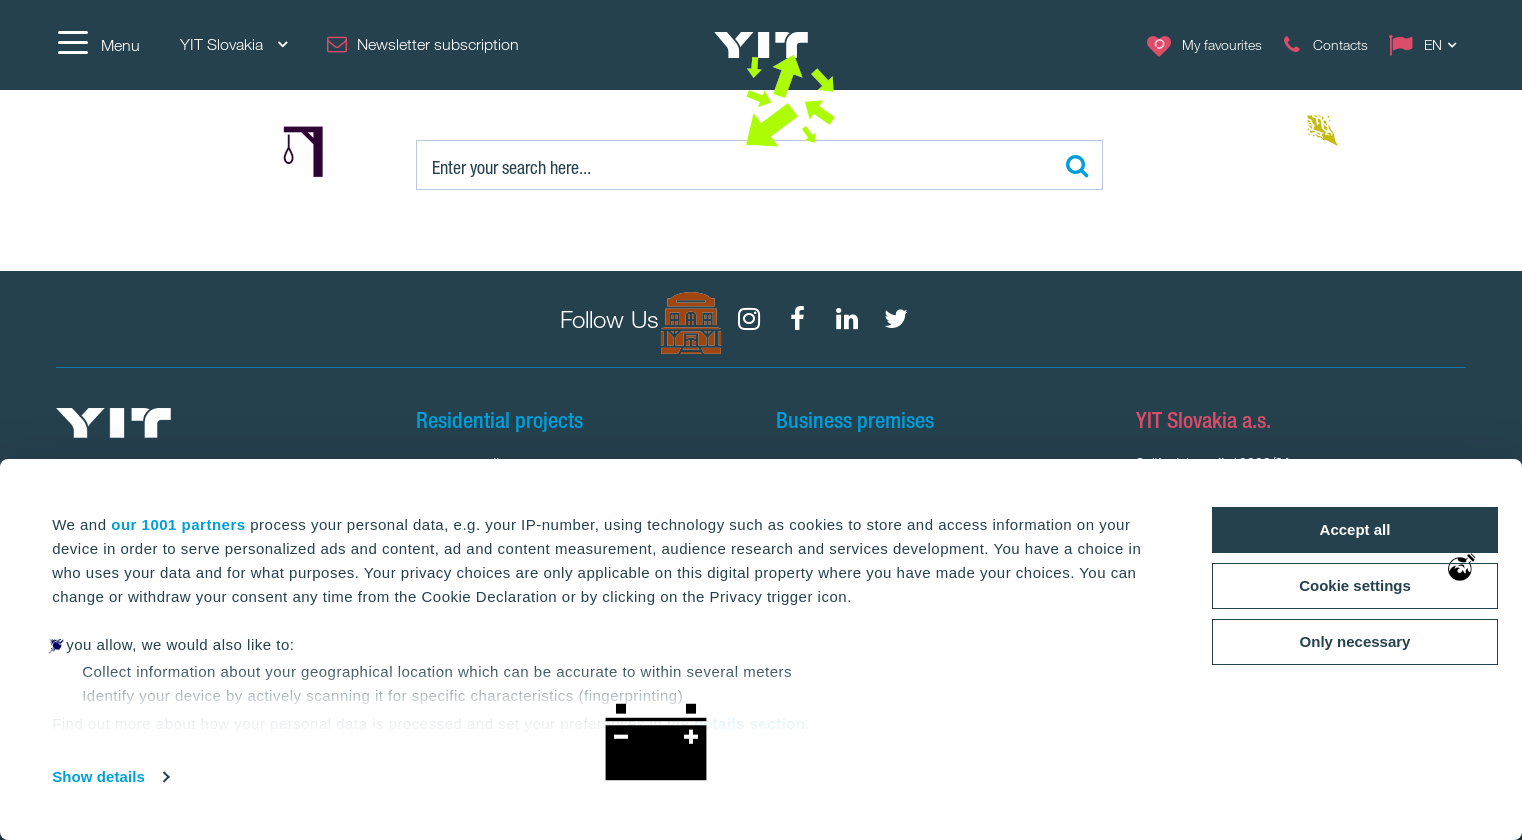  Describe the element at coordinates (56, 646) in the screenshot. I see `perform a slashing attack` at that location.